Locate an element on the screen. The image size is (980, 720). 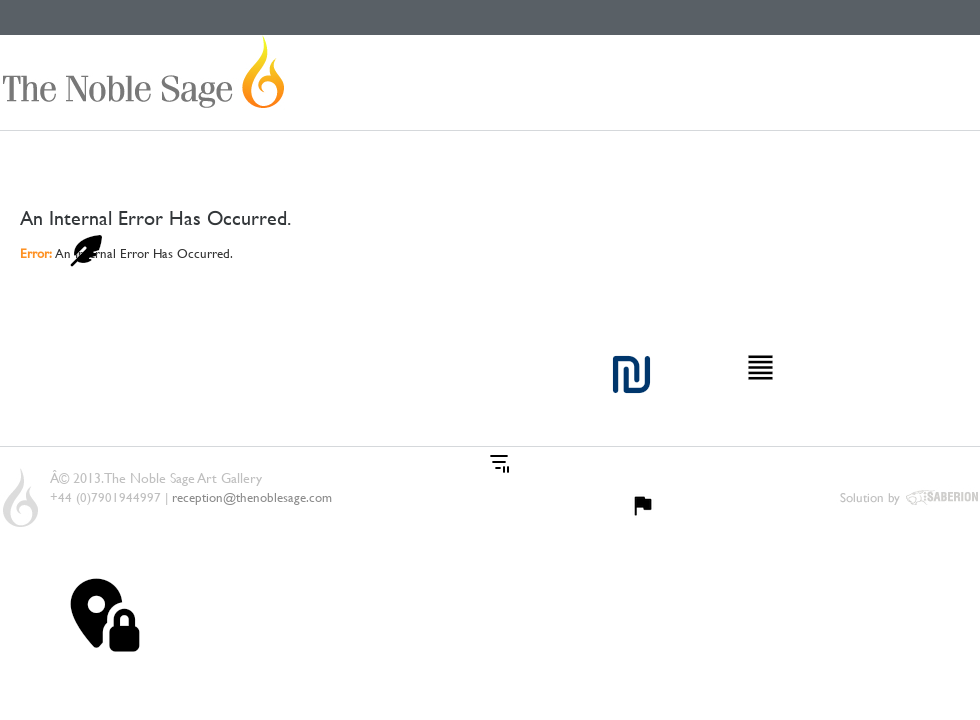
indicates Israeli shekel currency is located at coordinates (631, 374).